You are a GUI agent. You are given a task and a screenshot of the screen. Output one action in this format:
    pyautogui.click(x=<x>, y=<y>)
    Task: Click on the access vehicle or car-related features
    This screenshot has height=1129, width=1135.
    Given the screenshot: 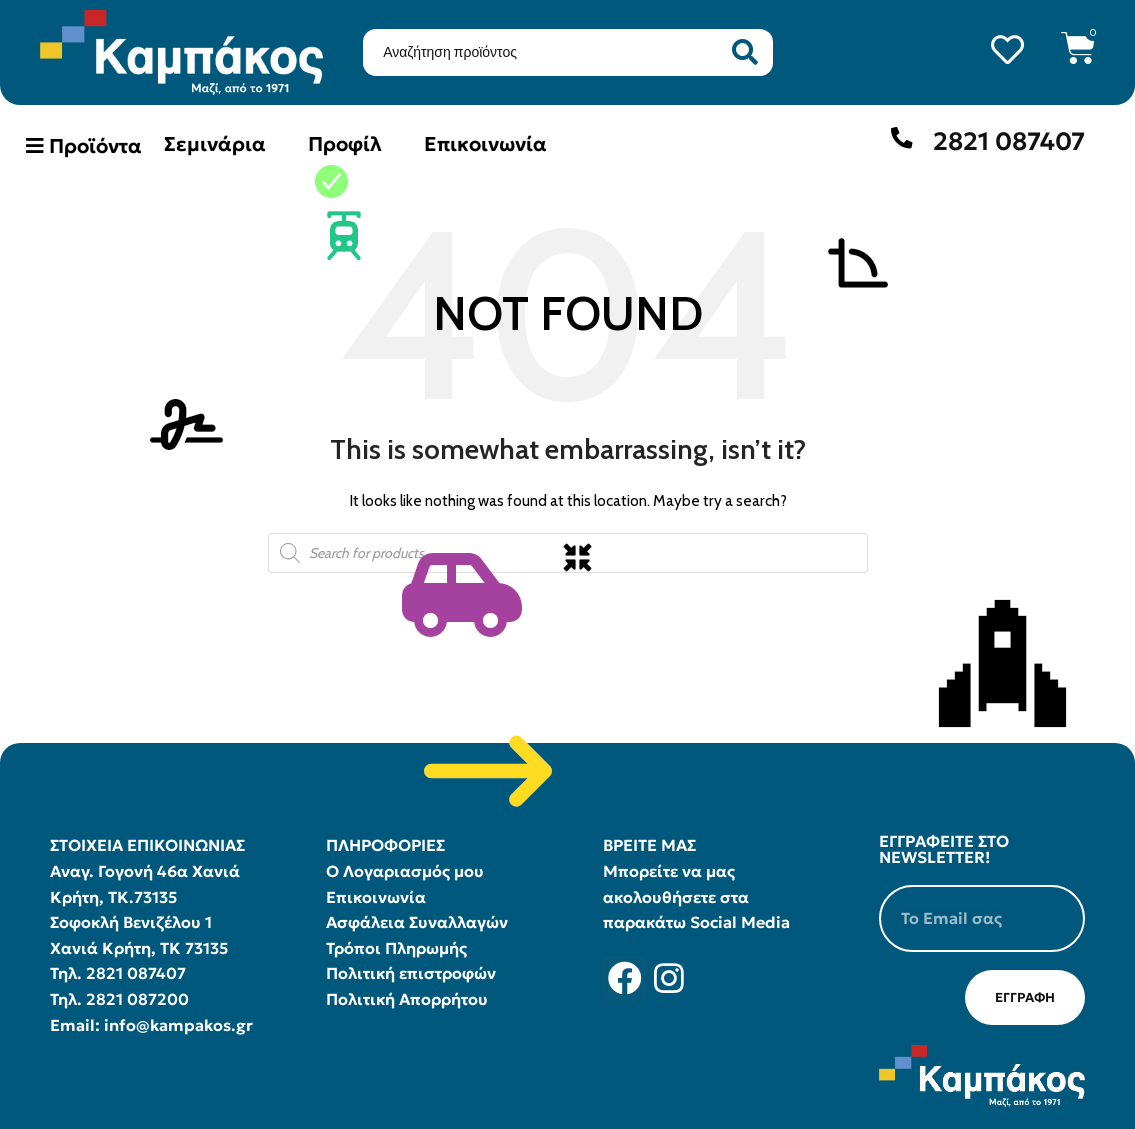 What is the action you would take?
    pyautogui.click(x=462, y=595)
    